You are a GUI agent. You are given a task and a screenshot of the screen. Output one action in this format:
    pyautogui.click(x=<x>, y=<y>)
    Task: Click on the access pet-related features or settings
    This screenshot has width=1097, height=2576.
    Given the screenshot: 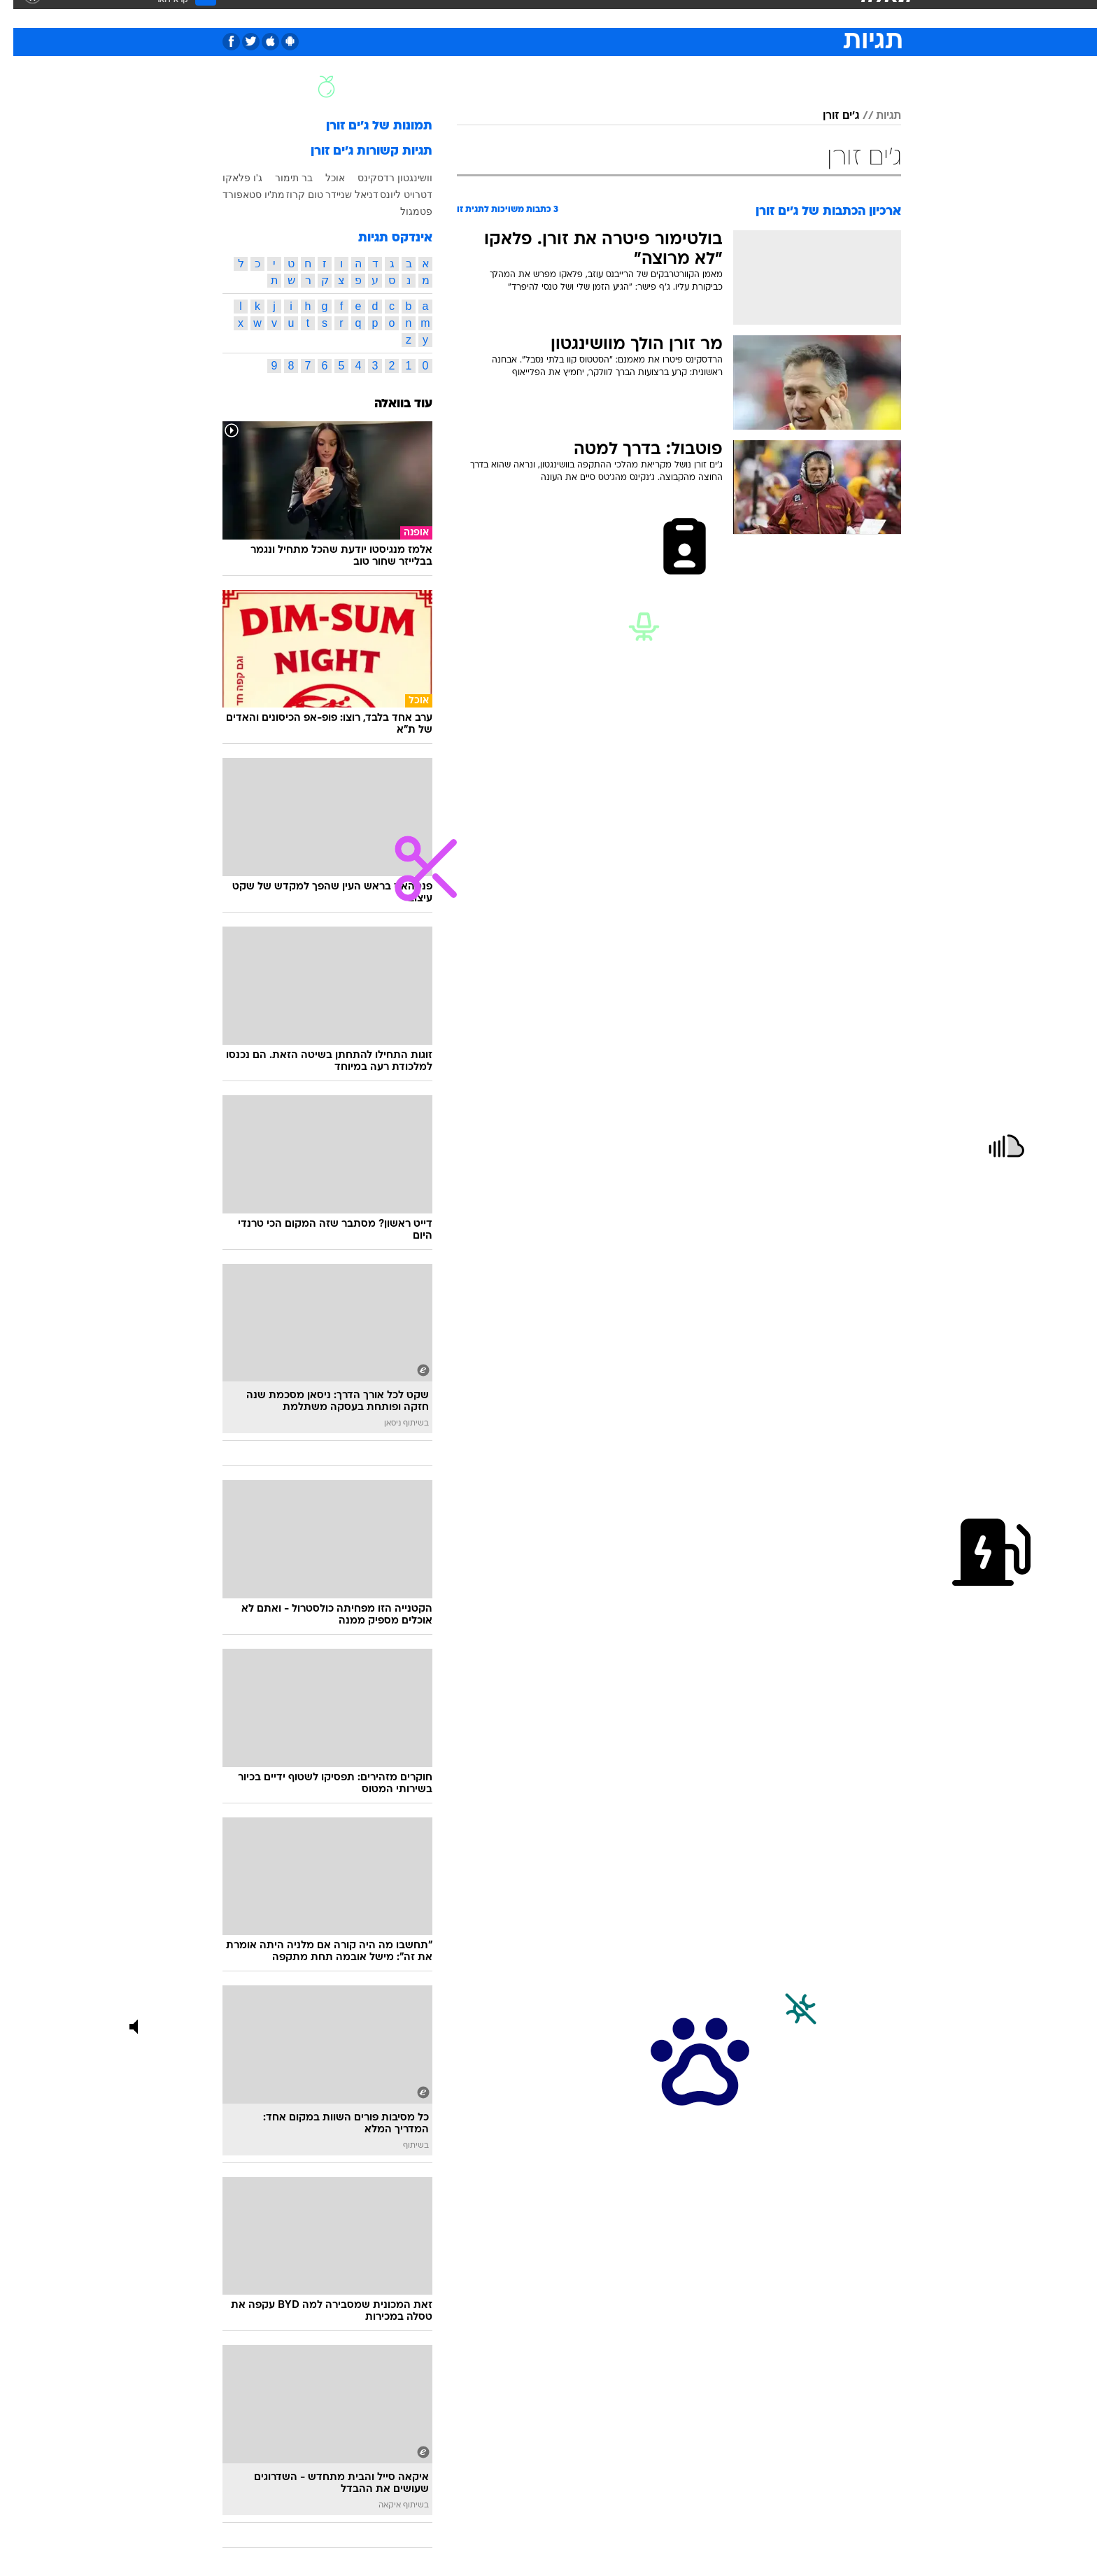 What is the action you would take?
    pyautogui.click(x=700, y=2060)
    